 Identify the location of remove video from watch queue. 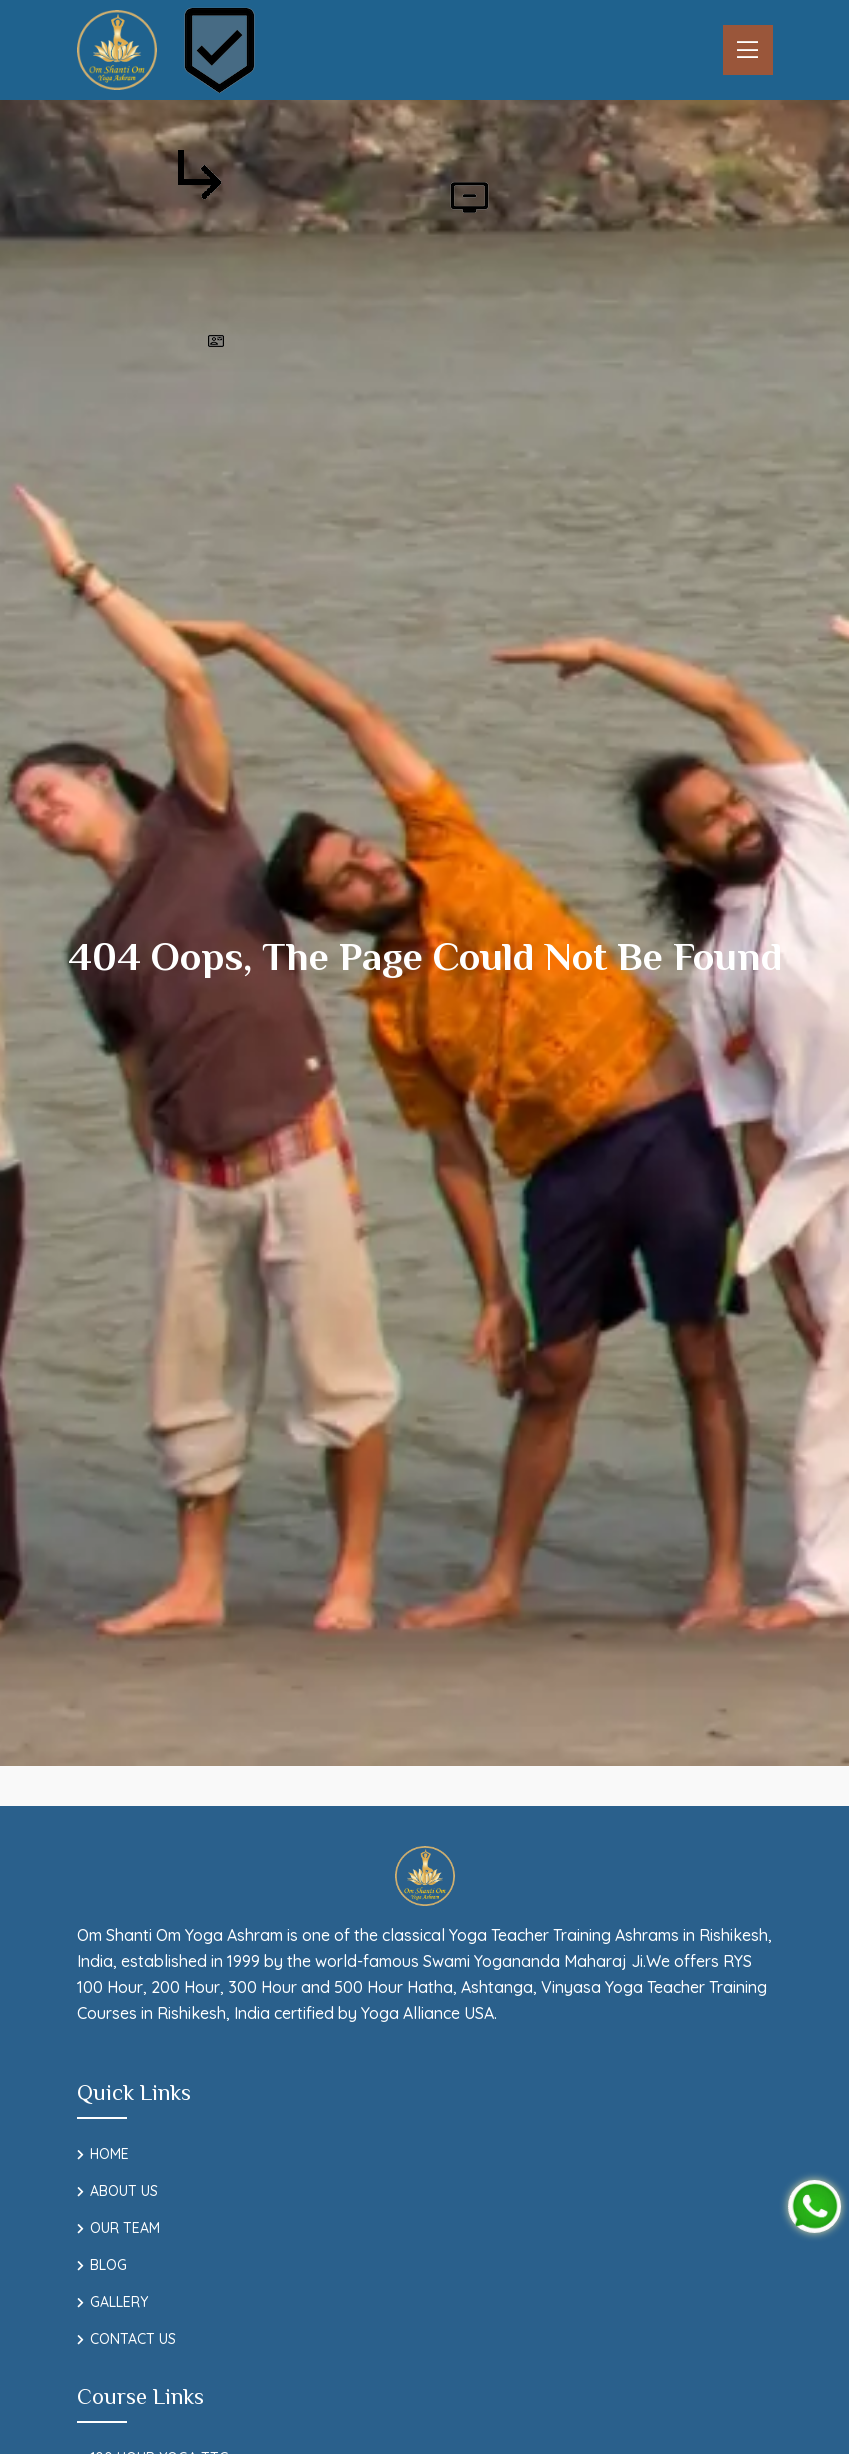
(469, 197).